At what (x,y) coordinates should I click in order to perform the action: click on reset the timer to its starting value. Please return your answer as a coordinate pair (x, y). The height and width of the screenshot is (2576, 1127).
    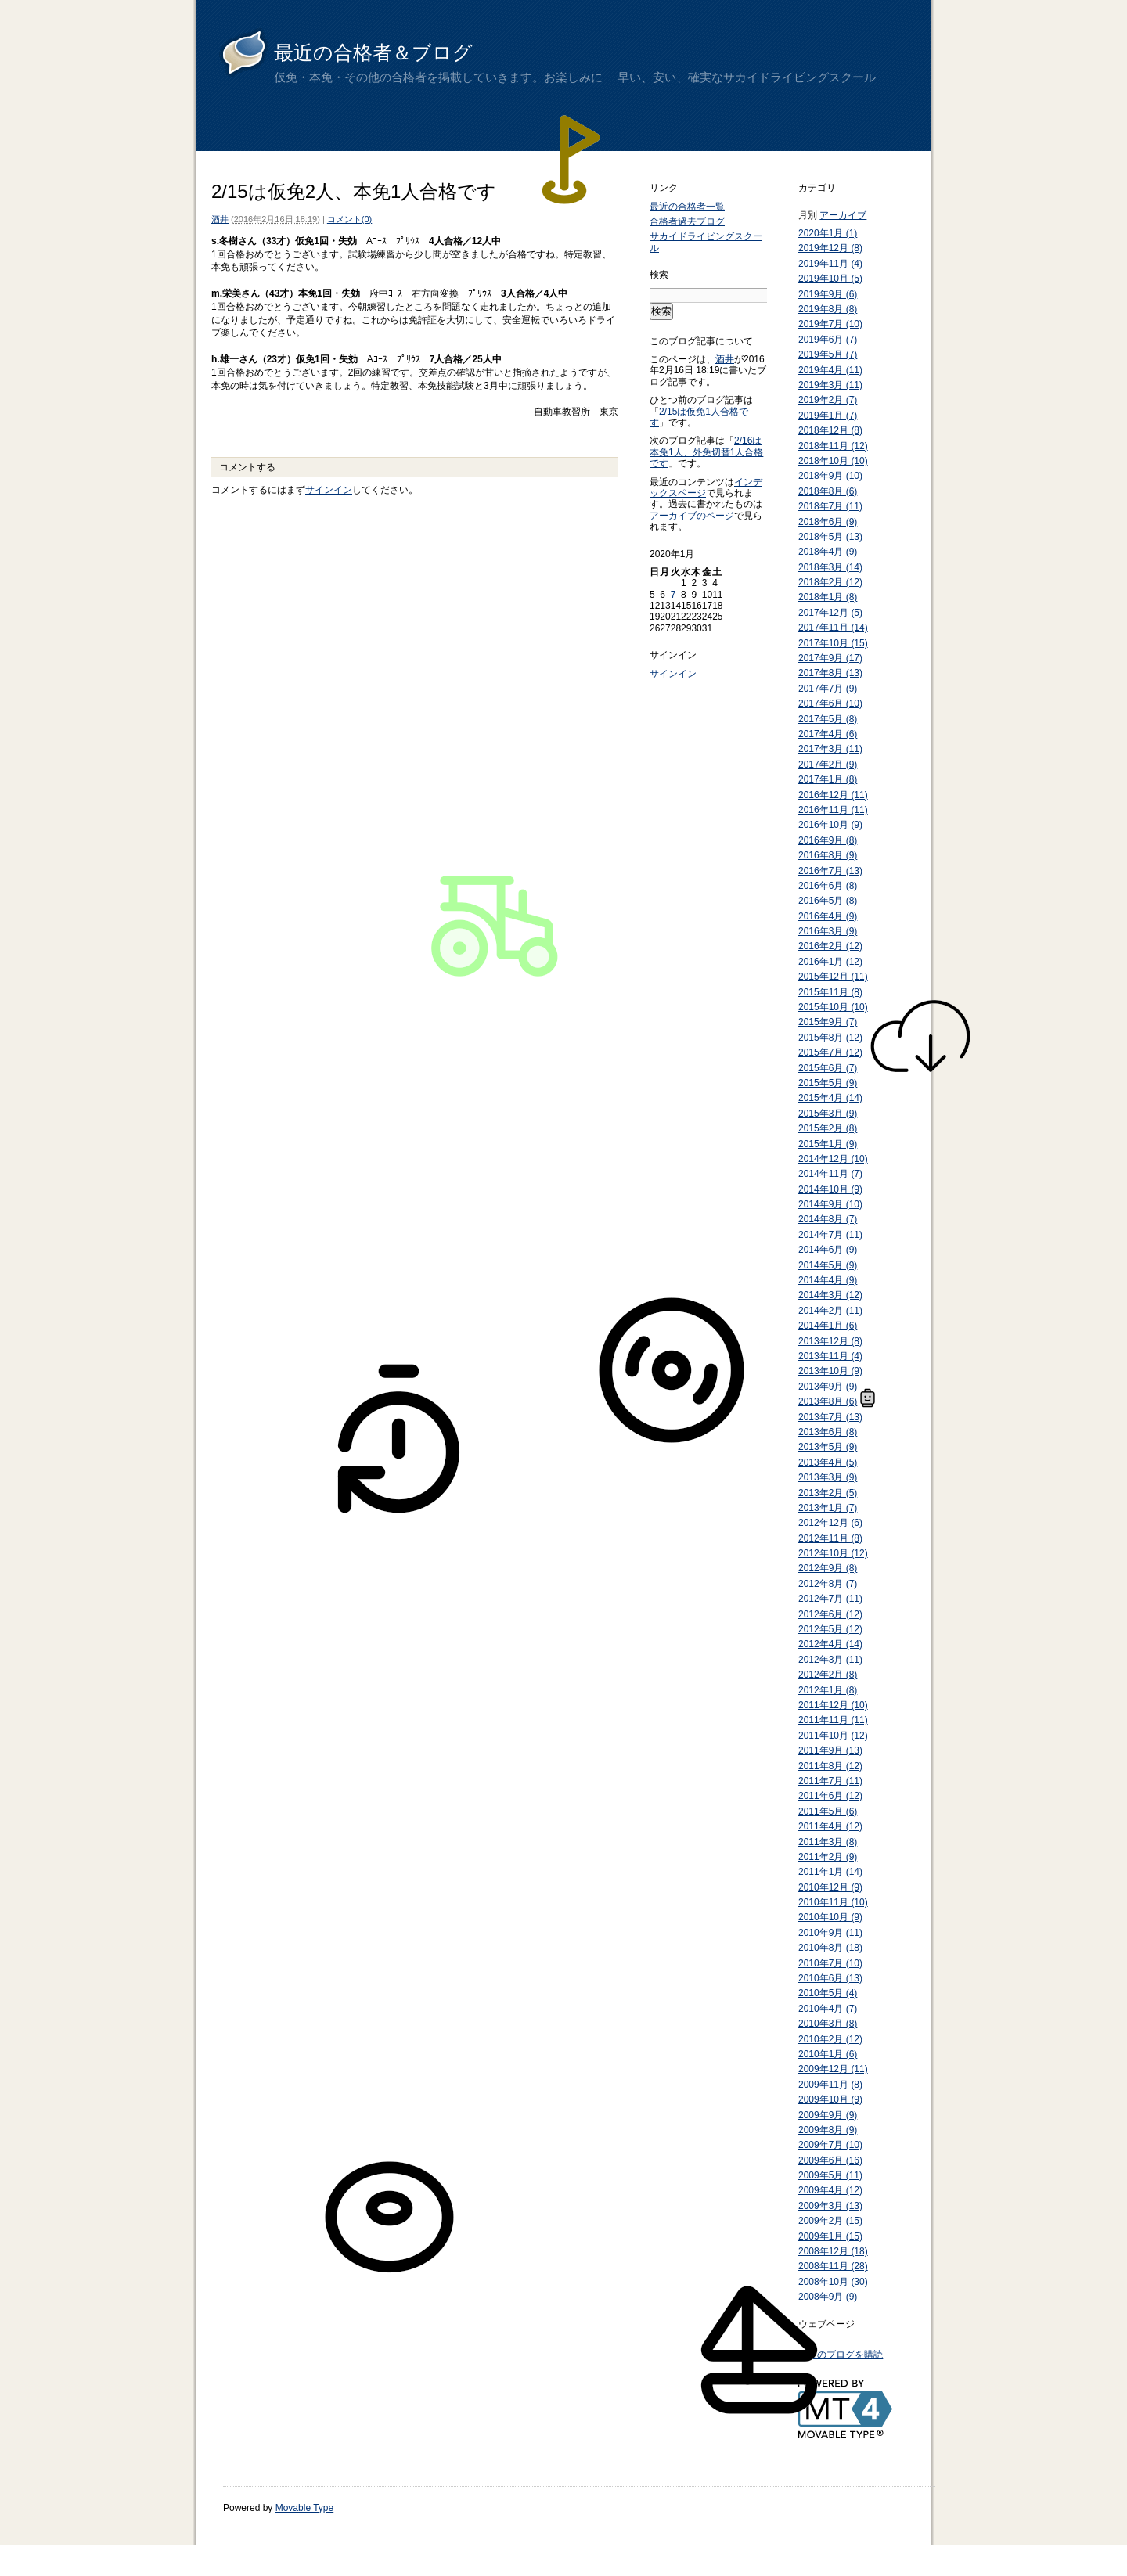
    Looking at the image, I should click on (398, 1438).